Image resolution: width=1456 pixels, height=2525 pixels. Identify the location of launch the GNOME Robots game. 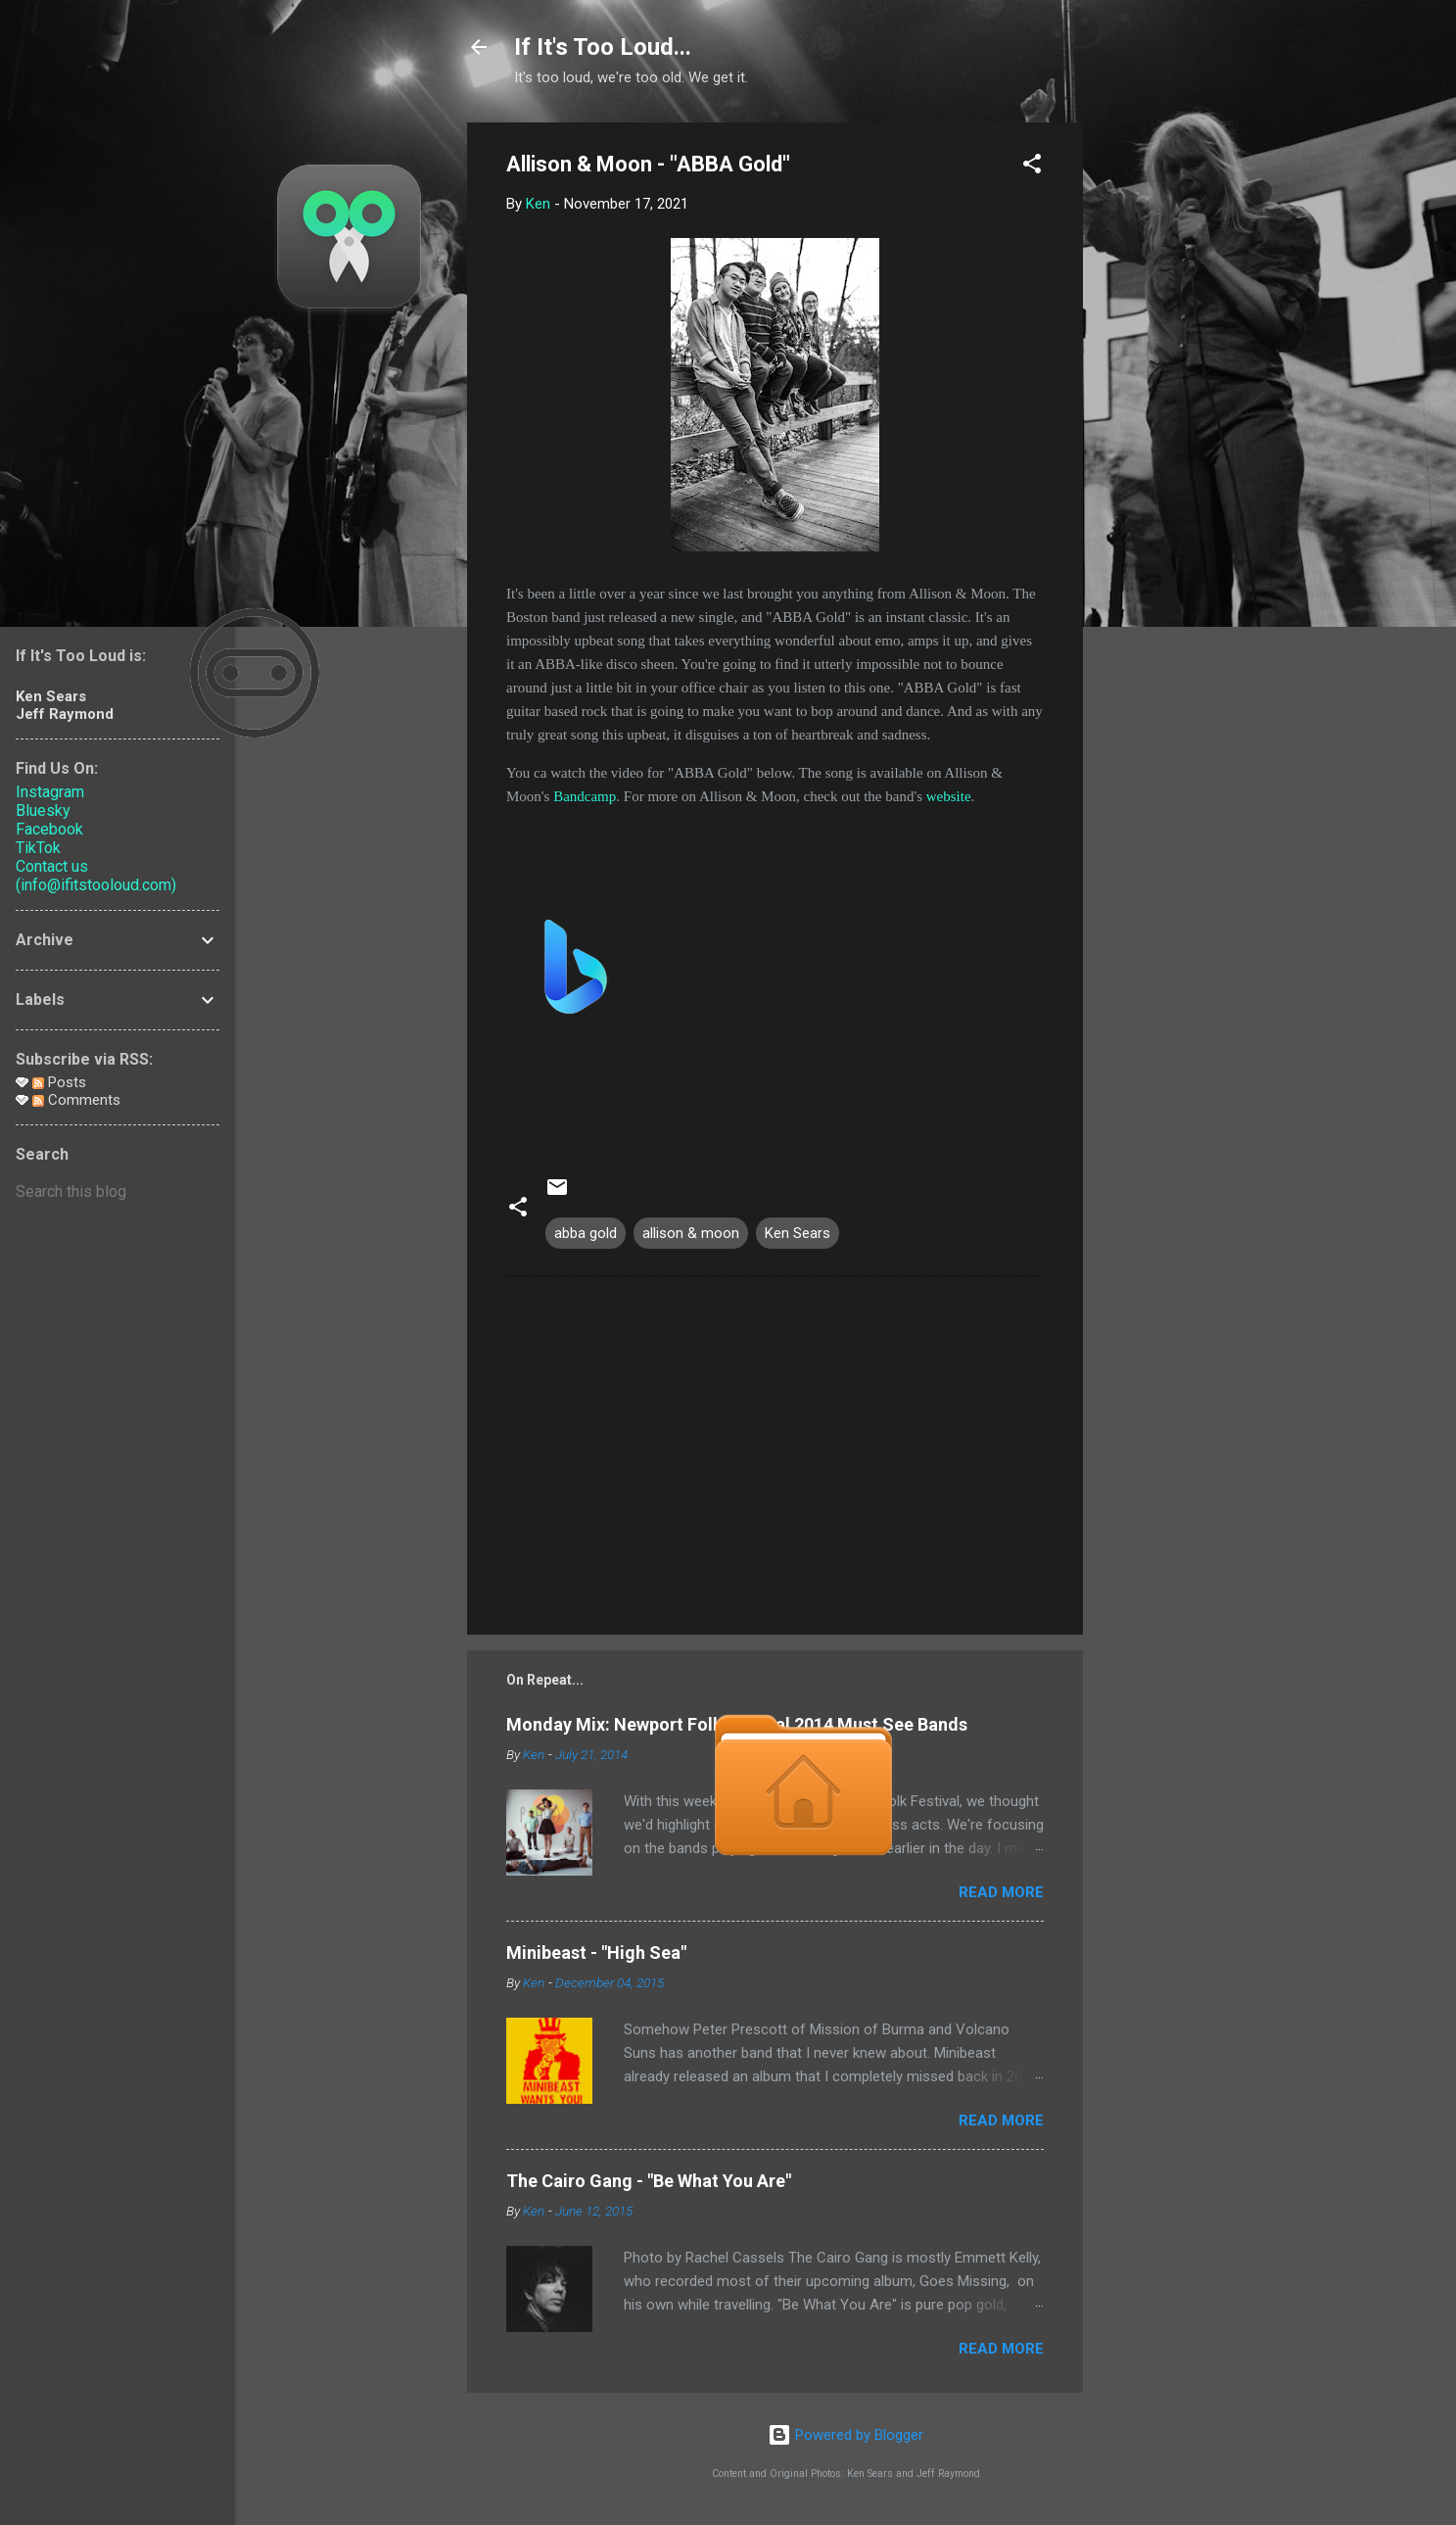
(255, 673).